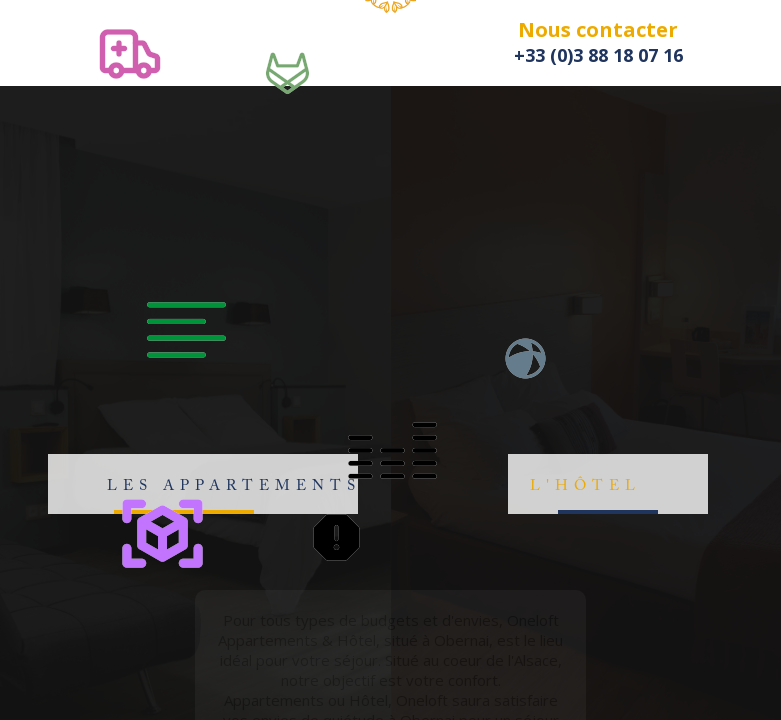 This screenshot has height=720, width=781. What do you see at coordinates (336, 537) in the screenshot?
I see `indicates a critical warning or error state` at bounding box center [336, 537].